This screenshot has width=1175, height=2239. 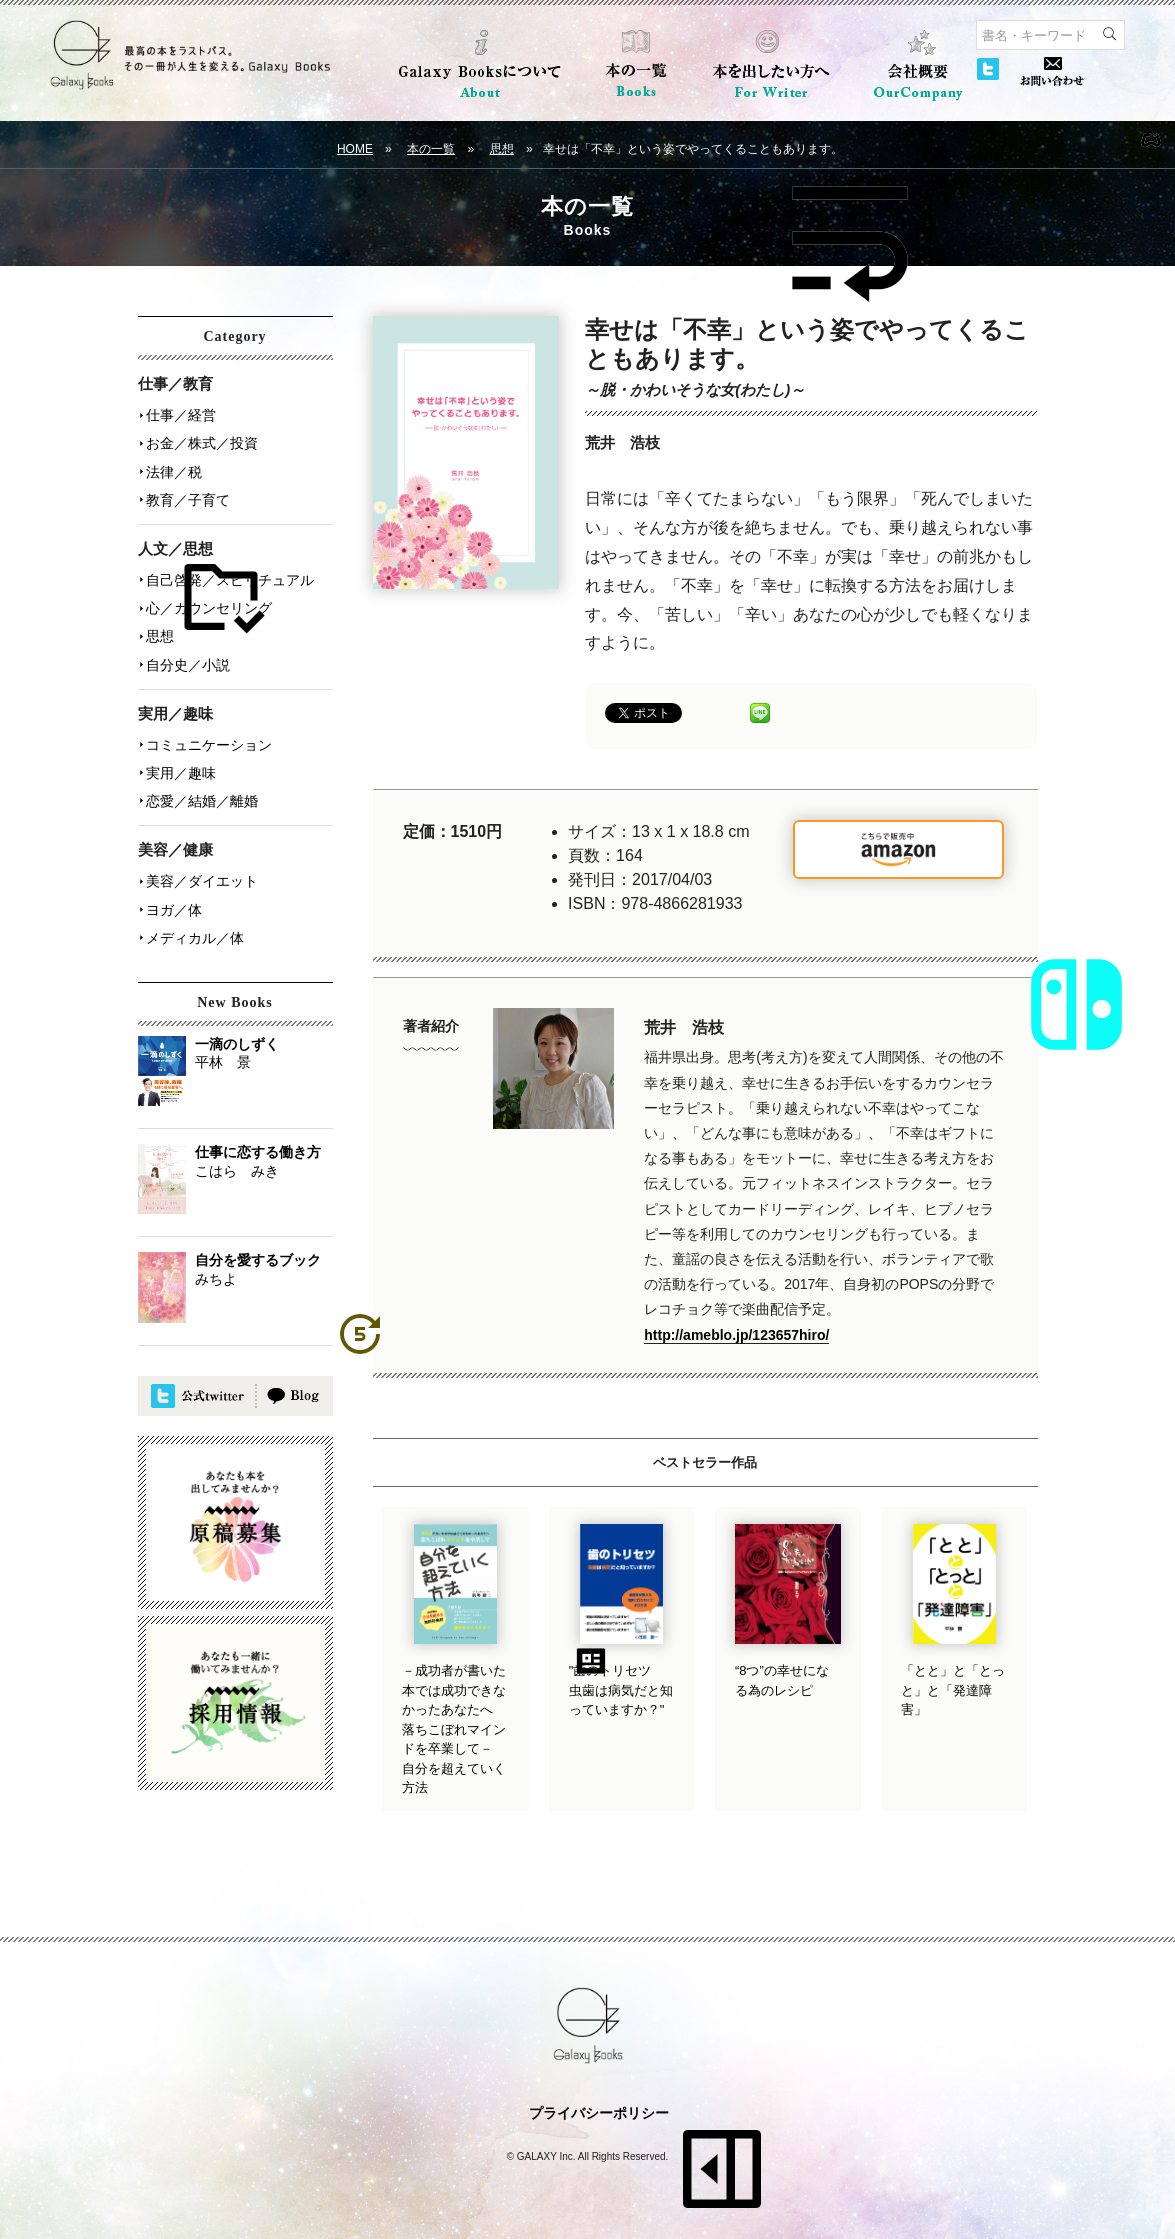 I want to click on toggle text wrapping in editor, so click(x=850, y=238).